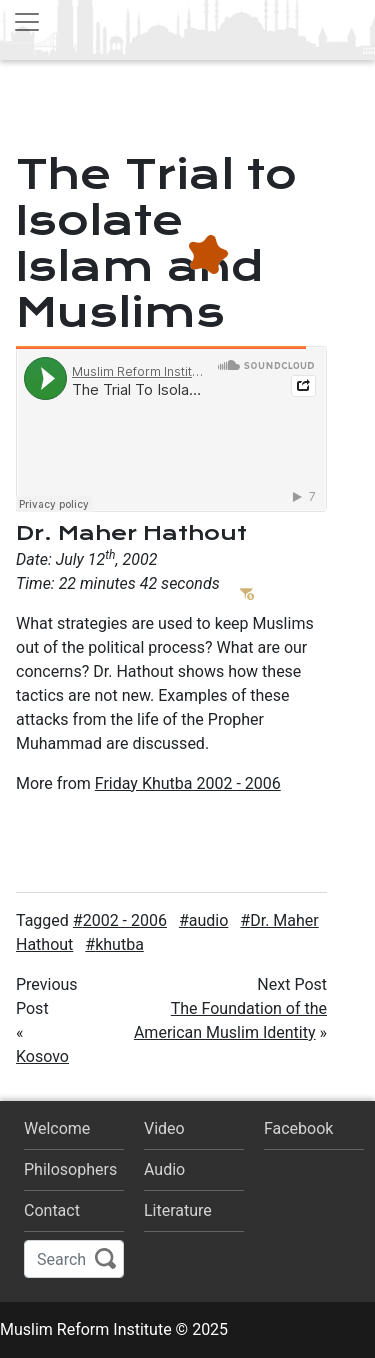  Describe the element at coordinates (208, 254) in the screenshot. I see `select a paint or color fill tool` at that location.